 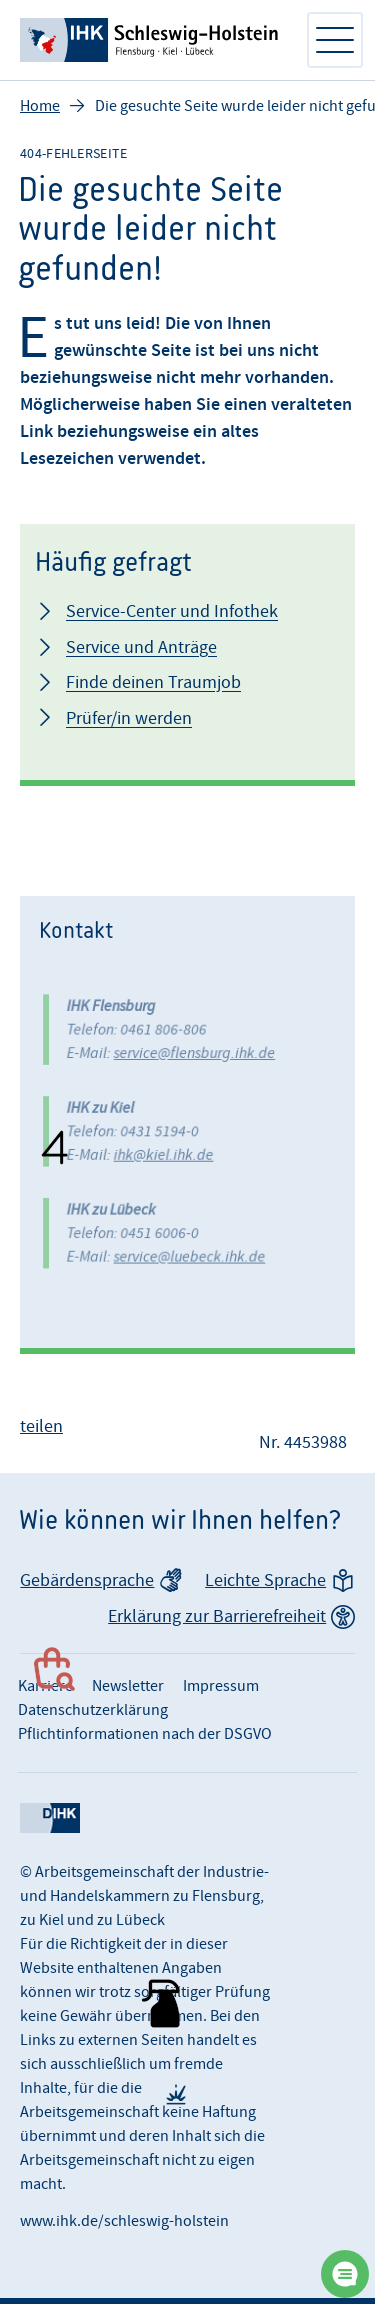 I want to click on indicates step four in a multi-step process, so click(x=55, y=1147).